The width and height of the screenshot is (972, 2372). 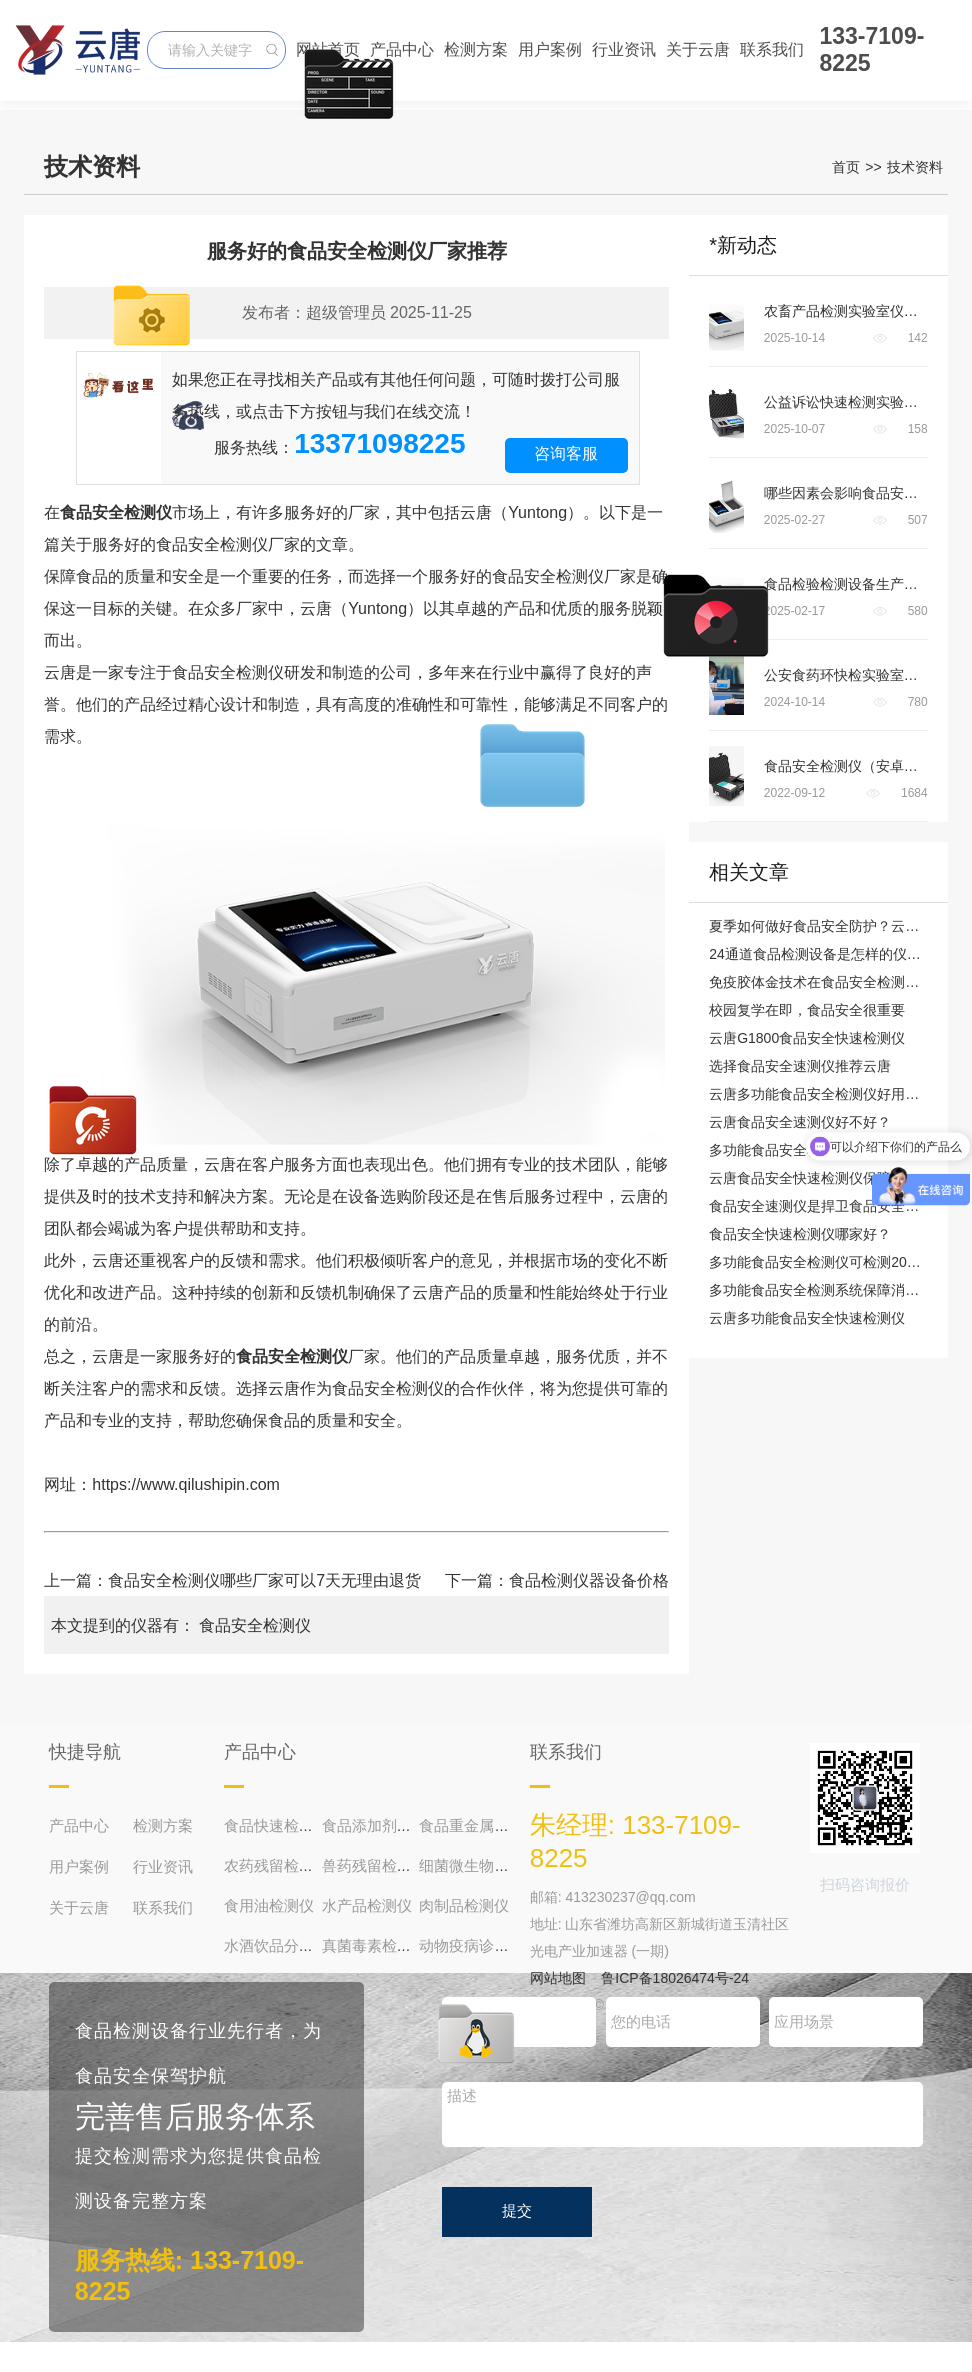 What do you see at coordinates (151, 317) in the screenshot?
I see `open folder settings or configuration options` at bounding box center [151, 317].